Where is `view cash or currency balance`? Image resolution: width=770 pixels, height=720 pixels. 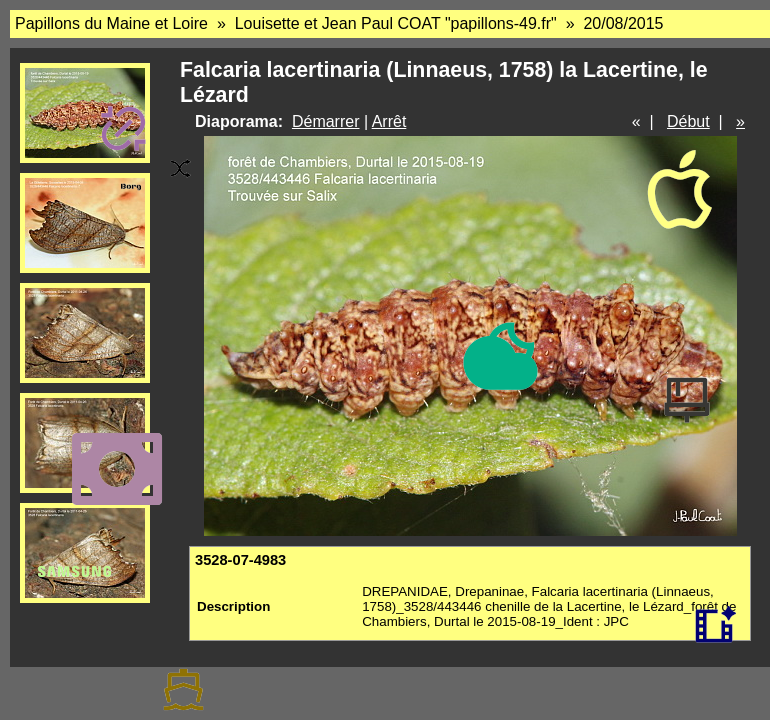
view cash or currency balance is located at coordinates (117, 469).